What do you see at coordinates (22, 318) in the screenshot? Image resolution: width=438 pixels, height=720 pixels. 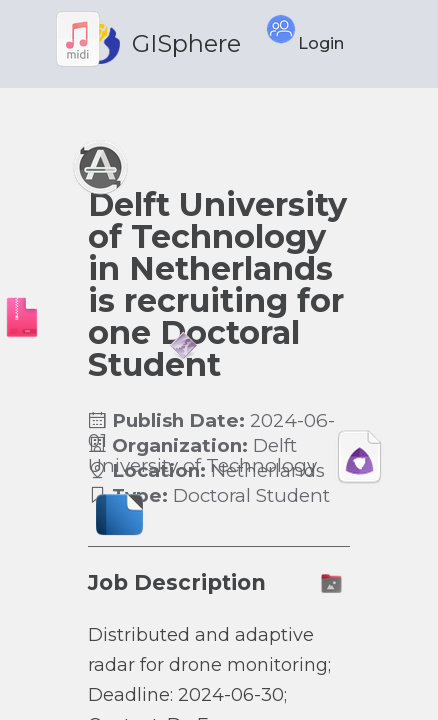 I see `a virtualbox virtual disk image file` at bounding box center [22, 318].